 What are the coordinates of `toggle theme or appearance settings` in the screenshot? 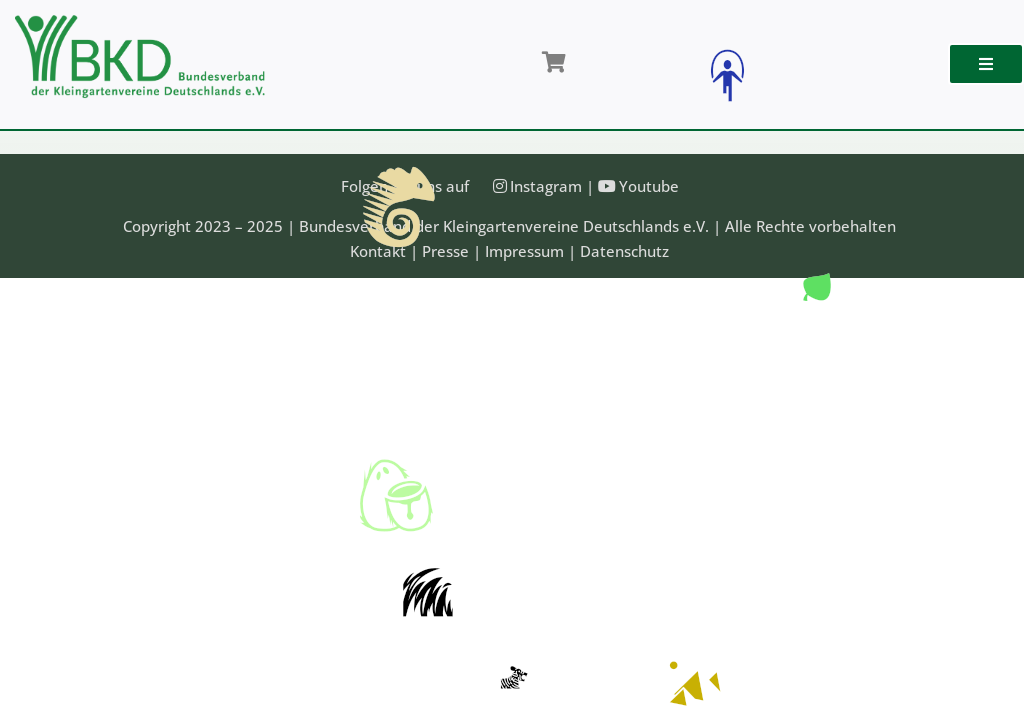 It's located at (399, 207).